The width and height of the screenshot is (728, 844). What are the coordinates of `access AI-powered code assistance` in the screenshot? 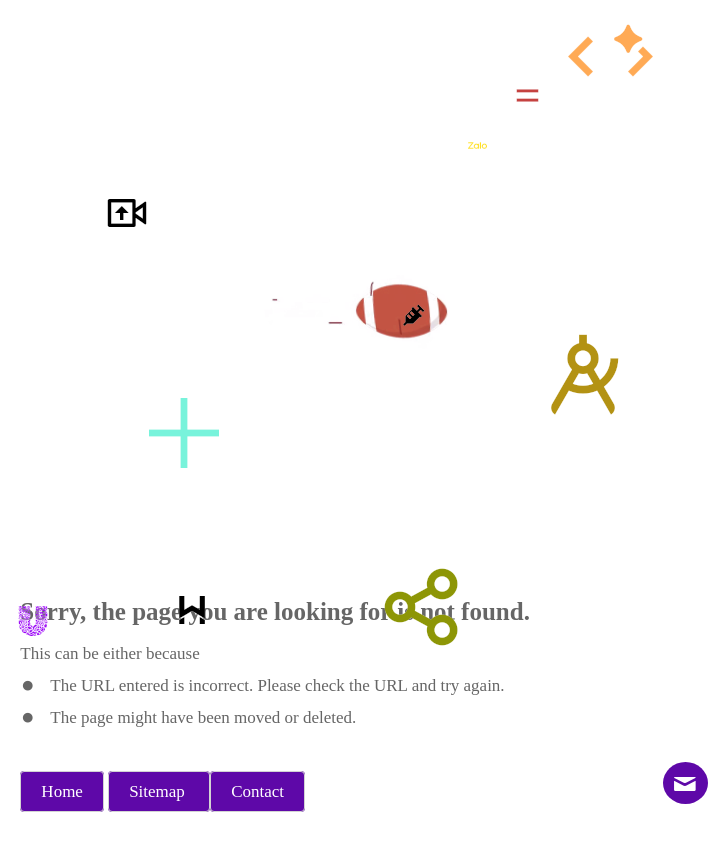 It's located at (610, 56).